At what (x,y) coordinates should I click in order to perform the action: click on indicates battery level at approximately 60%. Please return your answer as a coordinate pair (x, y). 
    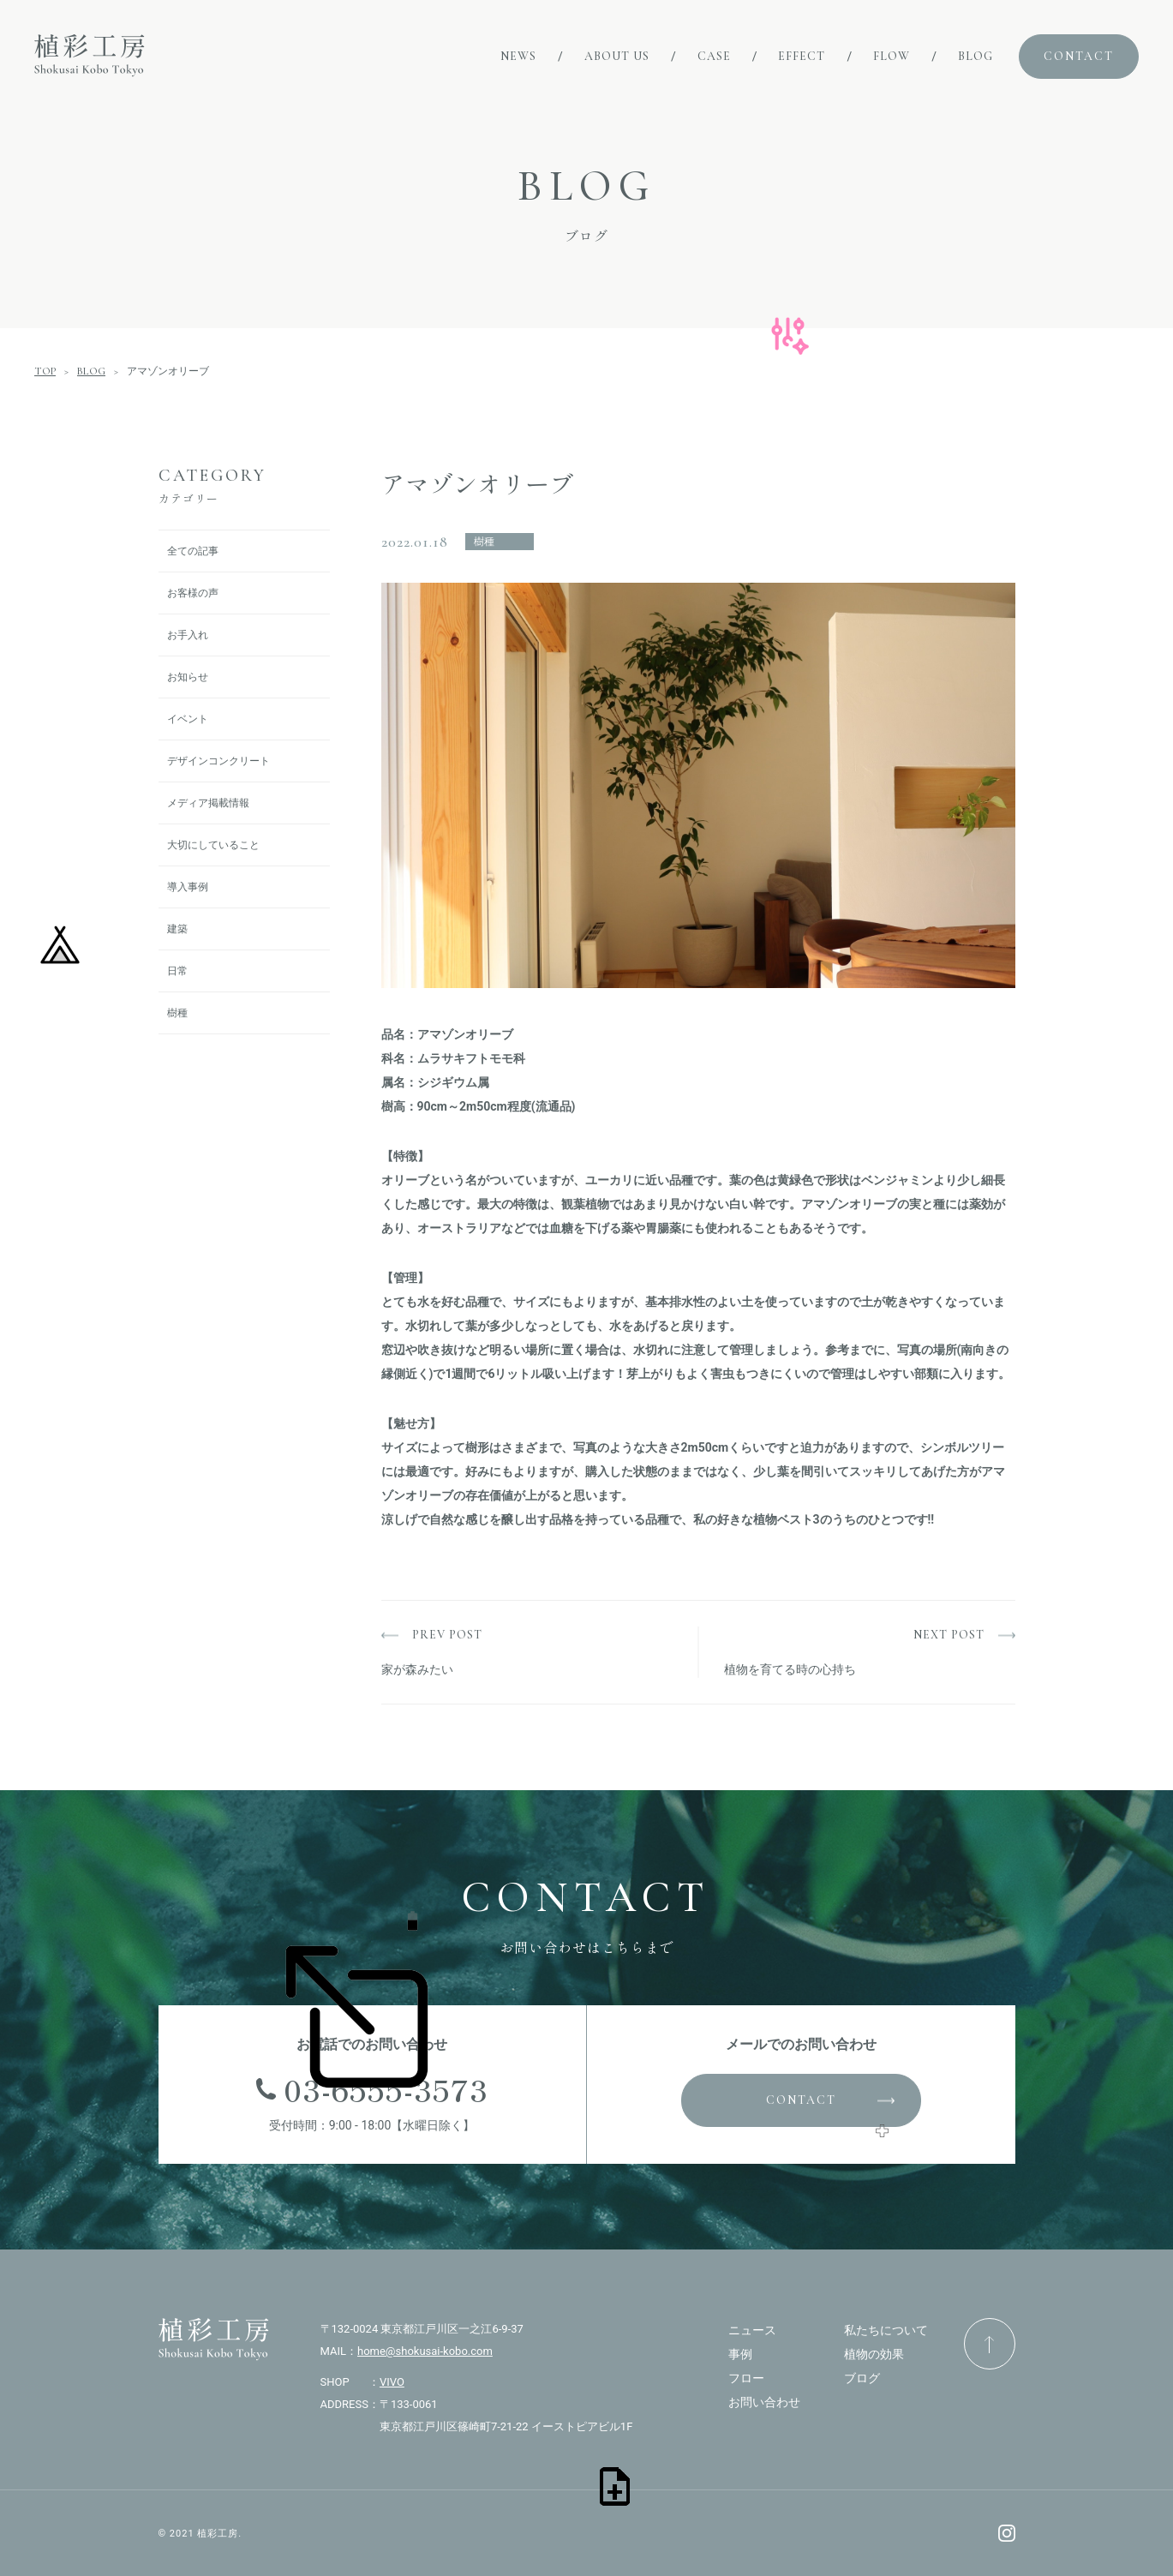
    Looking at the image, I should click on (412, 1920).